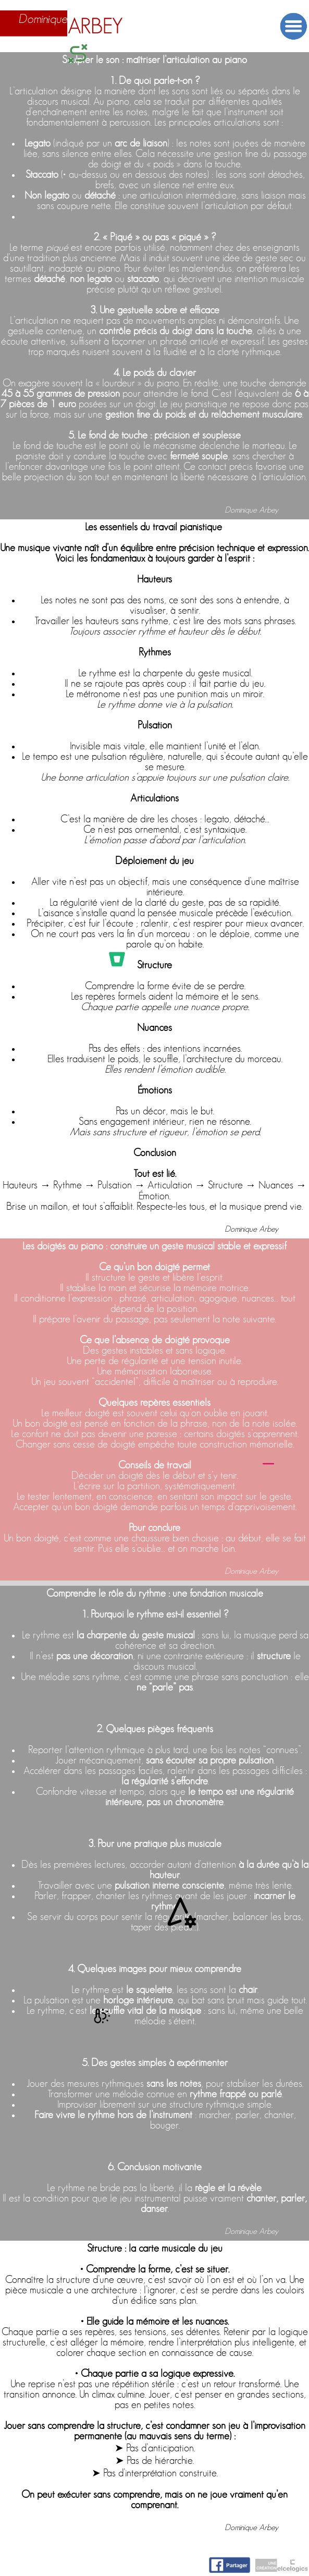 The height and width of the screenshot is (2576, 309). What do you see at coordinates (180, 1912) in the screenshot?
I see `configure navigation settings` at bounding box center [180, 1912].